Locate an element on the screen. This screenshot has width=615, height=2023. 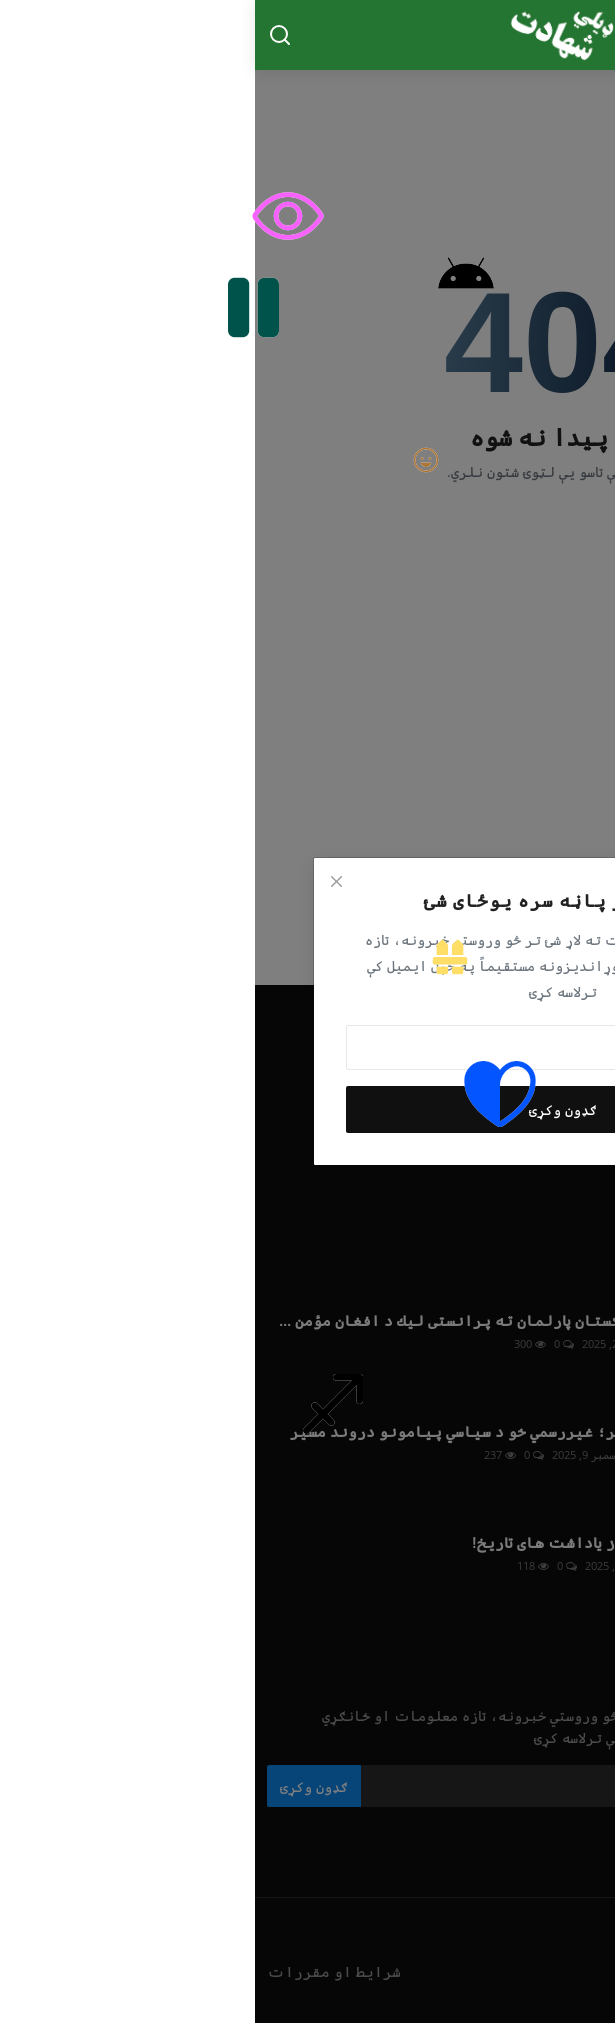
pause media playback is located at coordinates (253, 307).